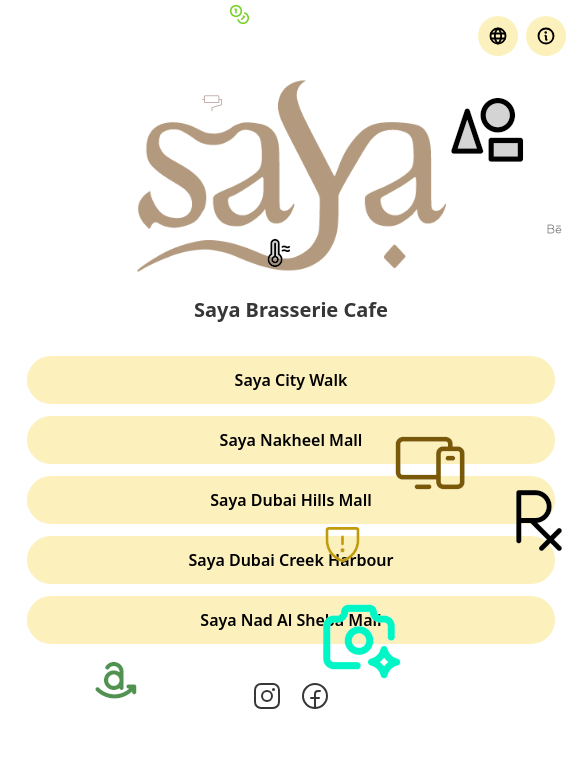  Describe the element at coordinates (342, 542) in the screenshot. I see `security warning or potential threat detected` at that location.